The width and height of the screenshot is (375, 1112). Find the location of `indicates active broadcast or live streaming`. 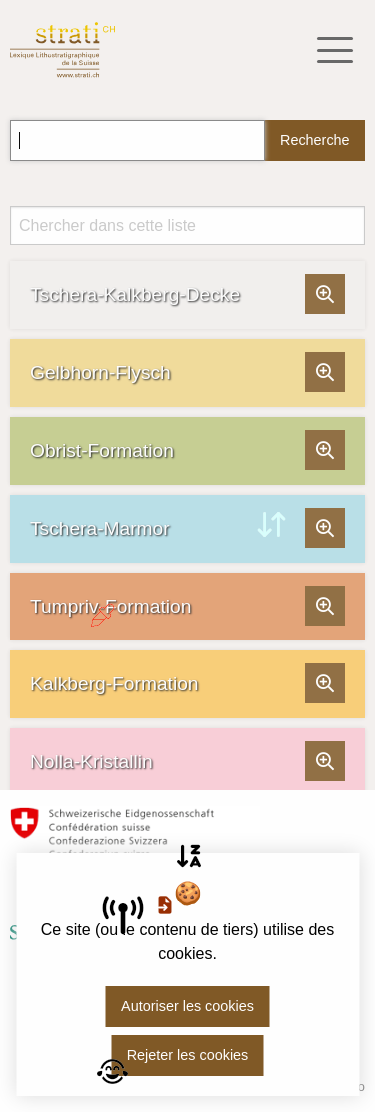

indicates active broadcast or live streaming is located at coordinates (123, 915).